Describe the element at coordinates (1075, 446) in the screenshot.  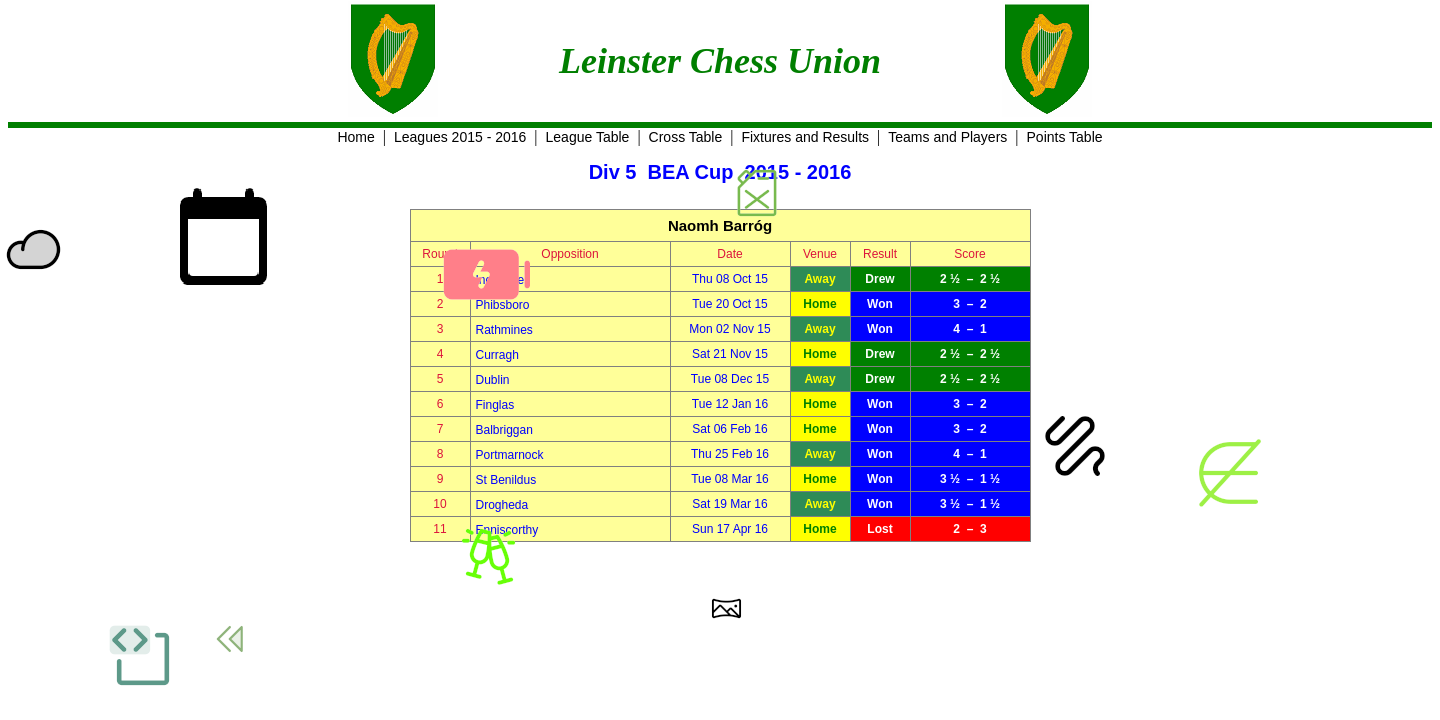
I see `access freehand drawing or annotation tools` at that location.